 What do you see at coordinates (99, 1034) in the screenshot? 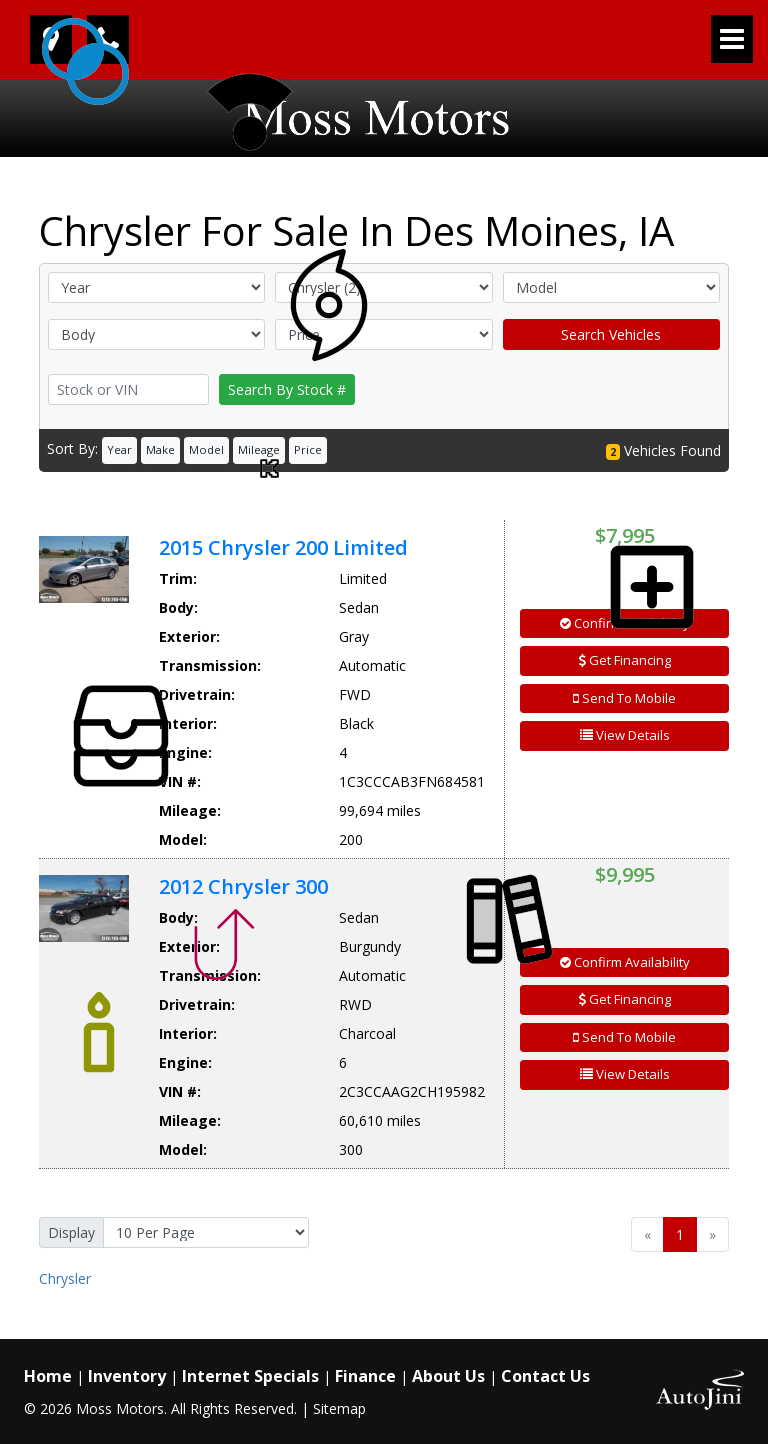
I see `access candle or ambient lighting settings` at bounding box center [99, 1034].